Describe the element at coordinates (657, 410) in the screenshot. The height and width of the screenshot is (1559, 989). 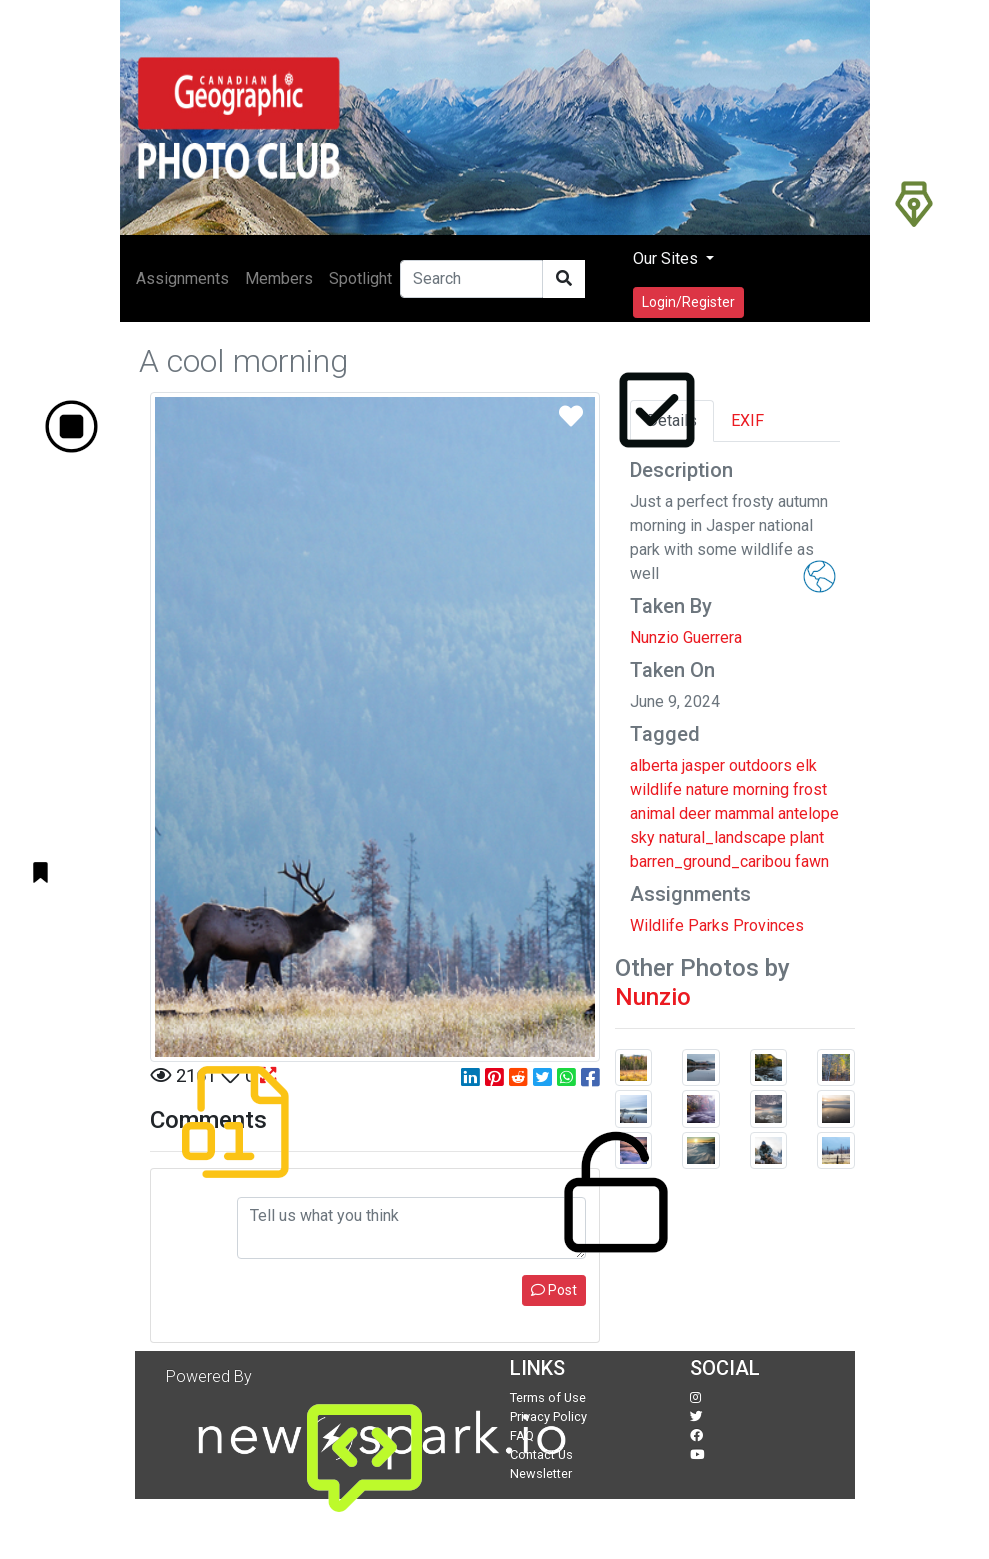
I see `a selected or completed item` at that location.